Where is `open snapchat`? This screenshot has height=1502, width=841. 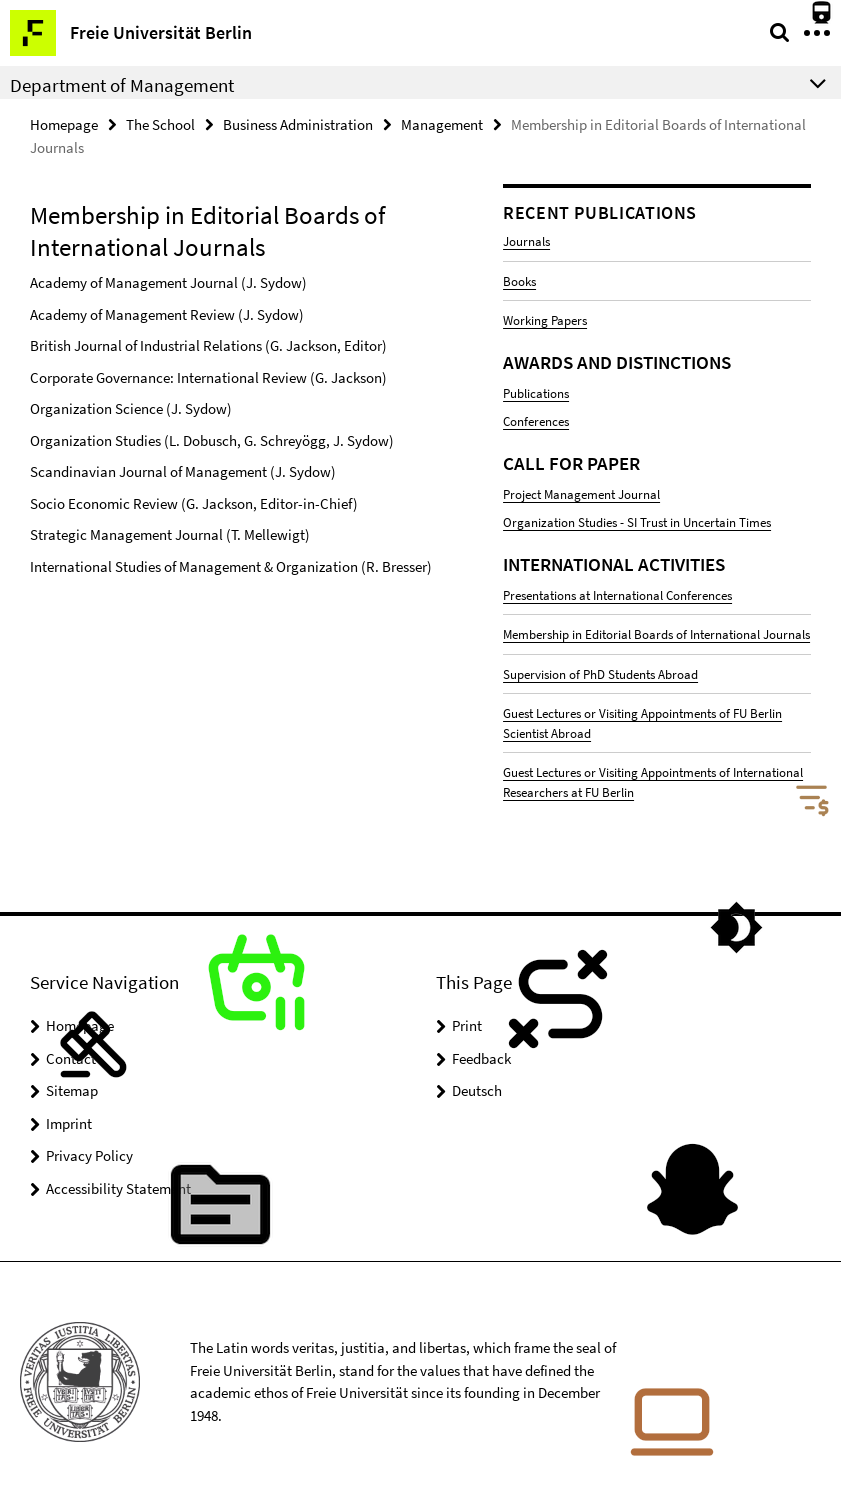 open snapchat is located at coordinates (692, 1189).